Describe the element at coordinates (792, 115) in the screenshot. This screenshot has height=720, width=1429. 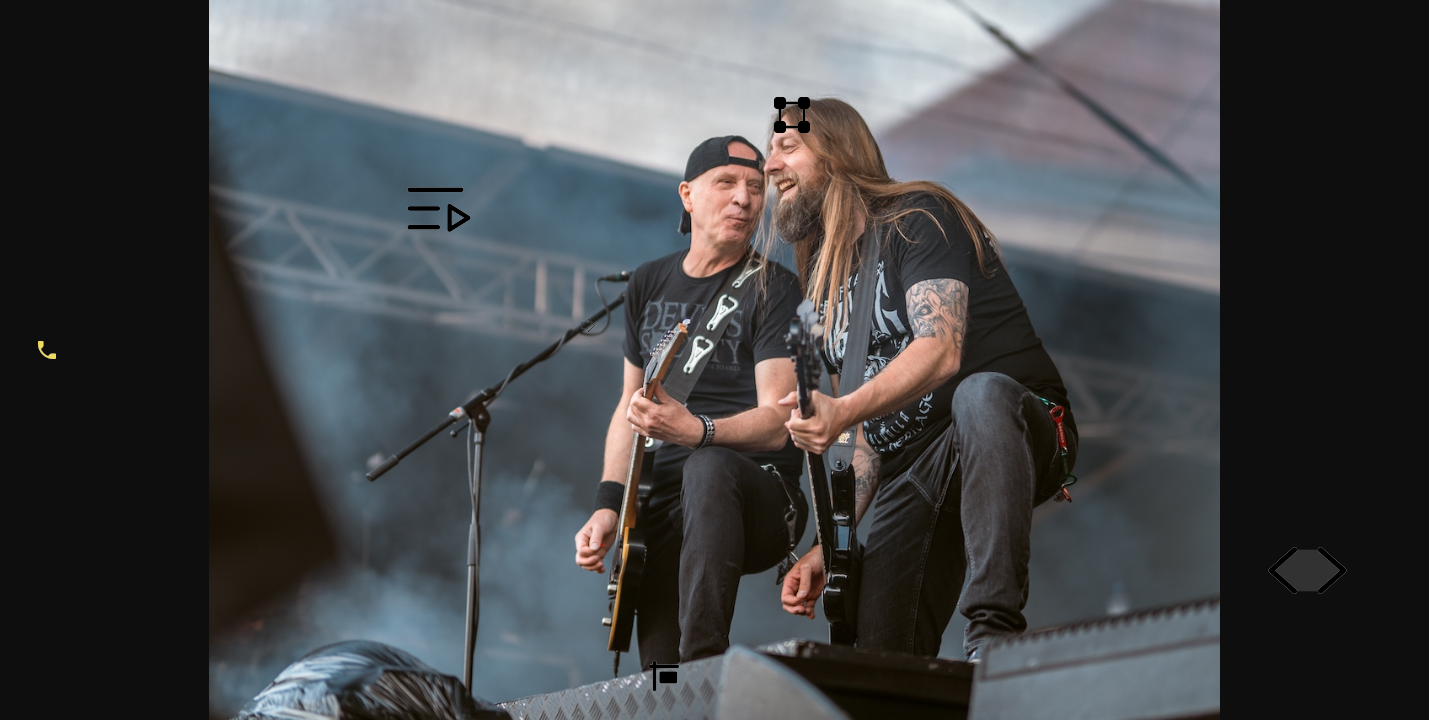
I see `select or resize an object` at that location.